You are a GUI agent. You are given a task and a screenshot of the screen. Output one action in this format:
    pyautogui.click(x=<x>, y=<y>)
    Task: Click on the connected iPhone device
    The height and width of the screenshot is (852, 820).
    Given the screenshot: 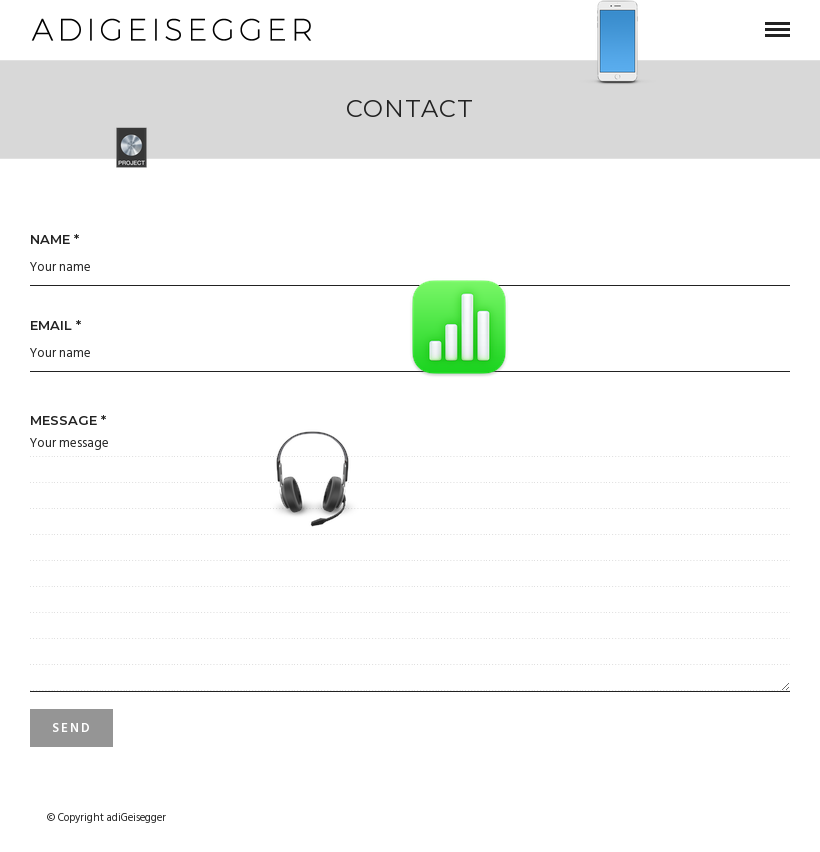 What is the action you would take?
    pyautogui.click(x=617, y=42)
    